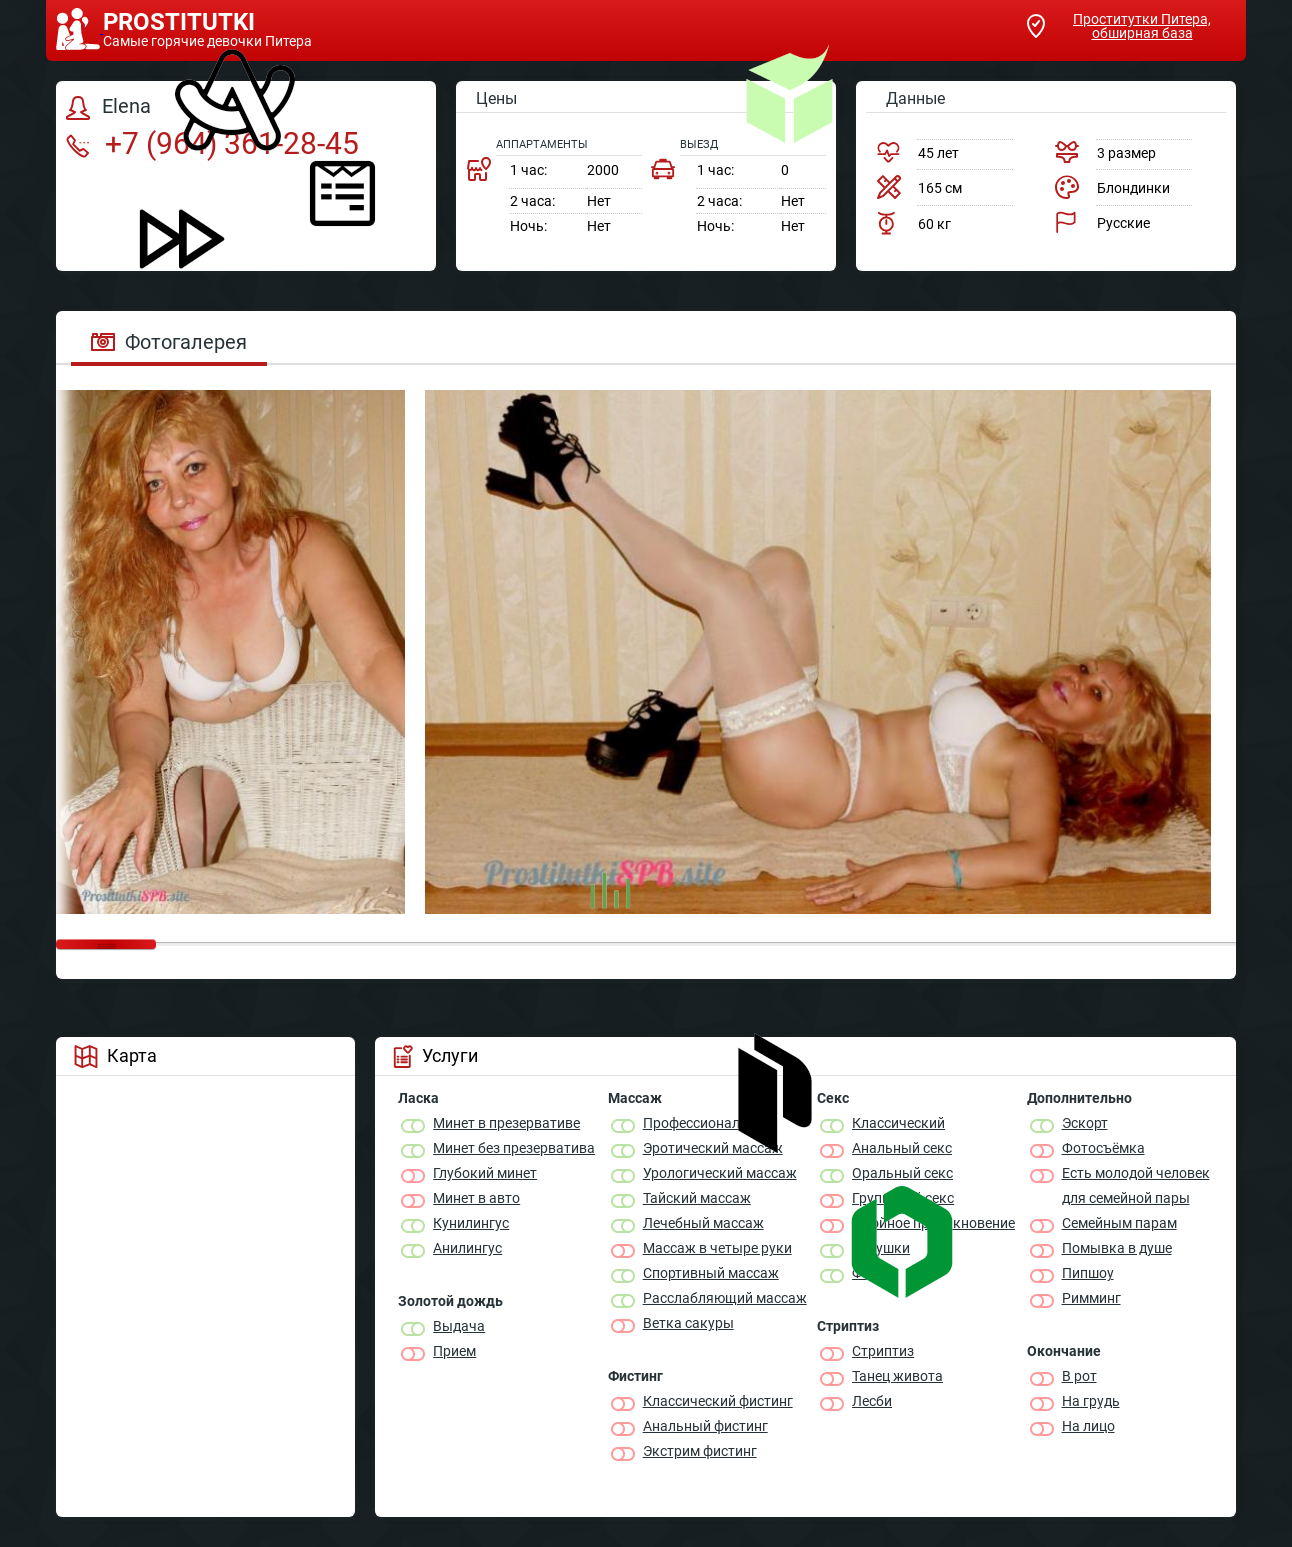 The width and height of the screenshot is (1292, 1547). What do you see at coordinates (179, 239) in the screenshot?
I see `fast forward or skip ahead in media playback` at bounding box center [179, 239].